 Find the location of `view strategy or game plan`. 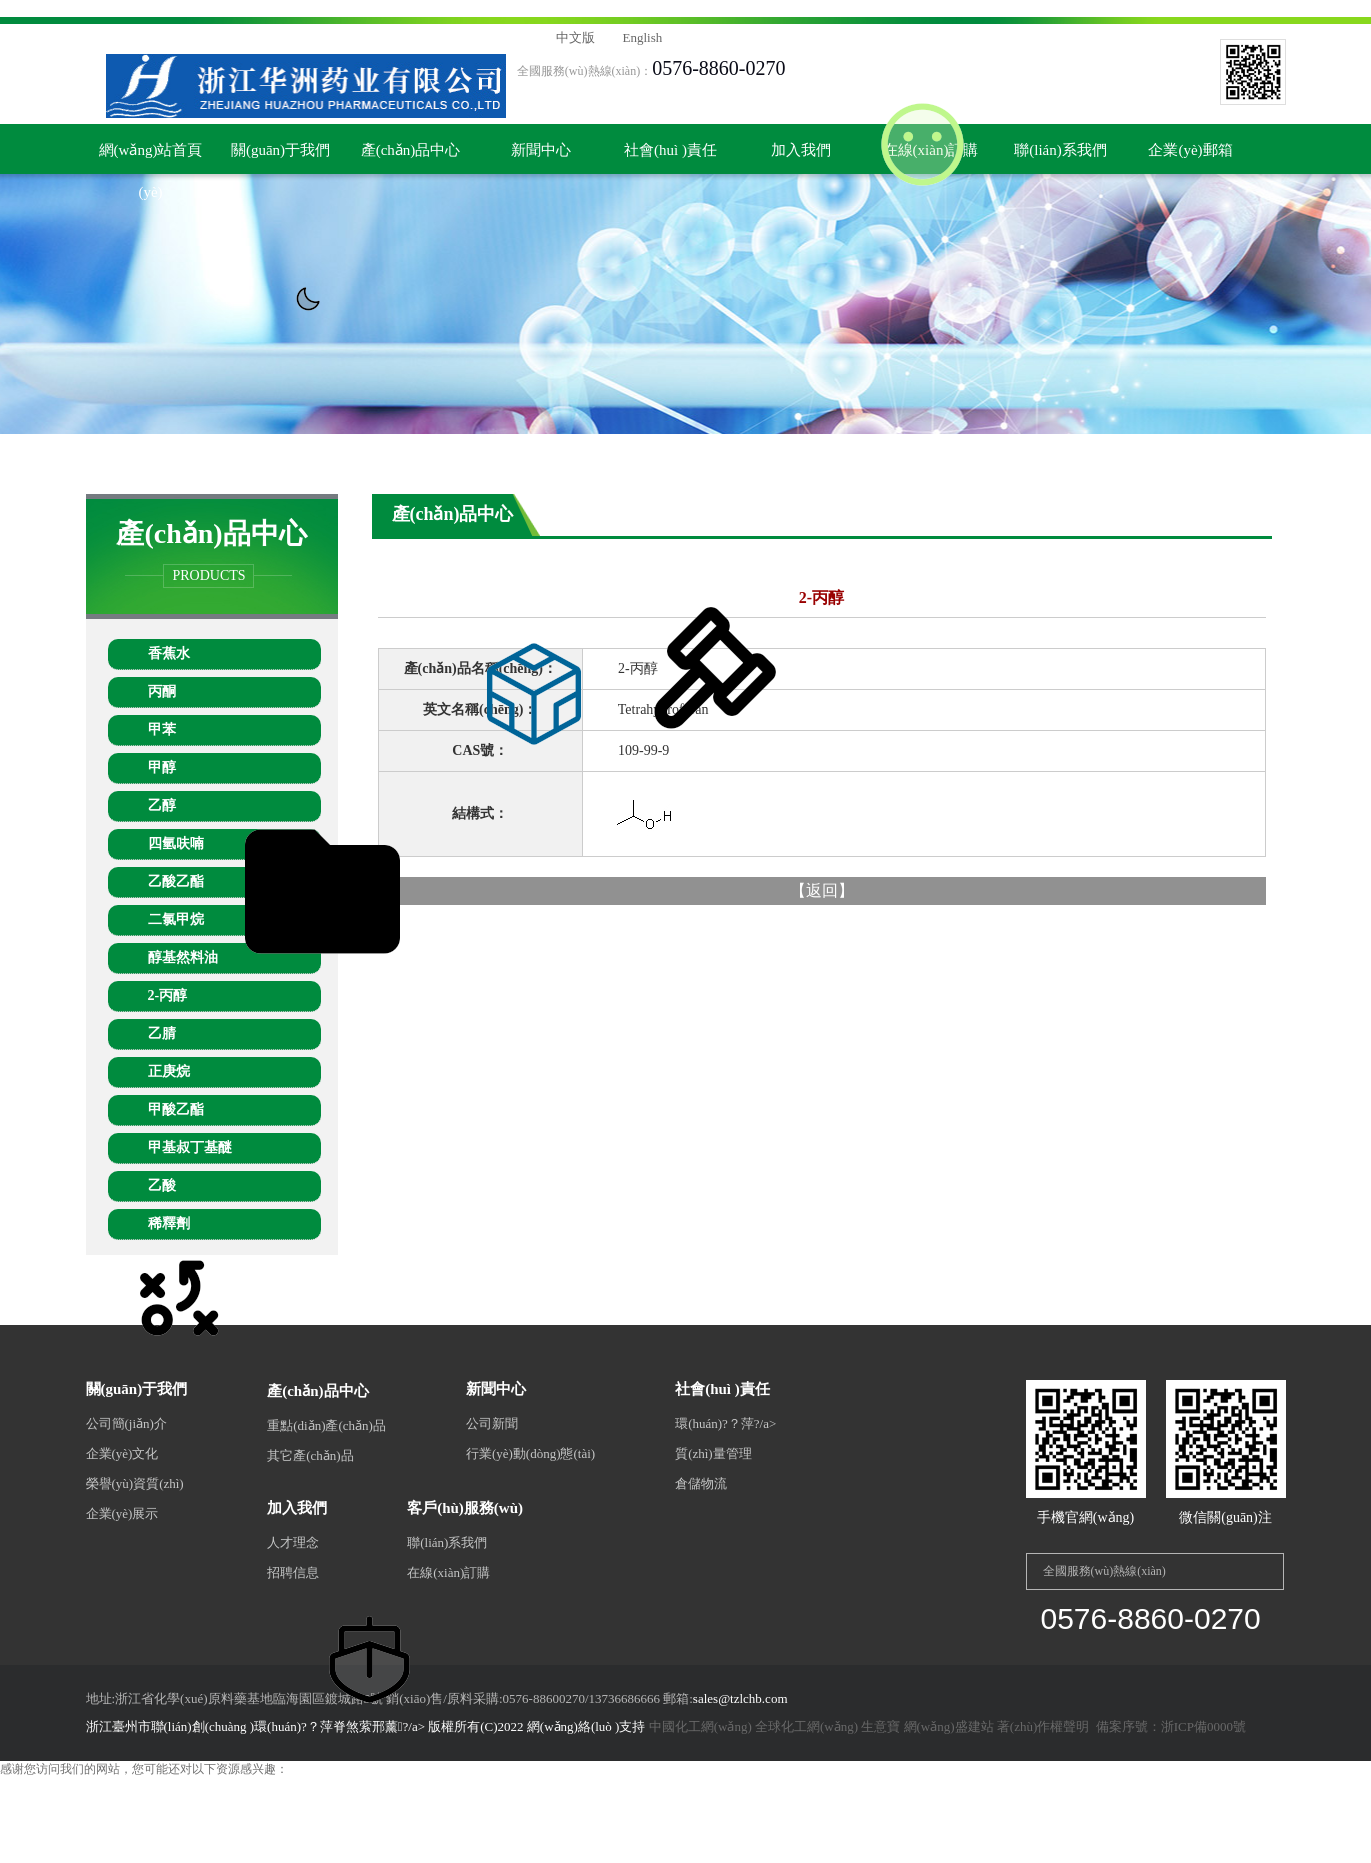

view strategy or game plan is located at coordinates (176, 1298).